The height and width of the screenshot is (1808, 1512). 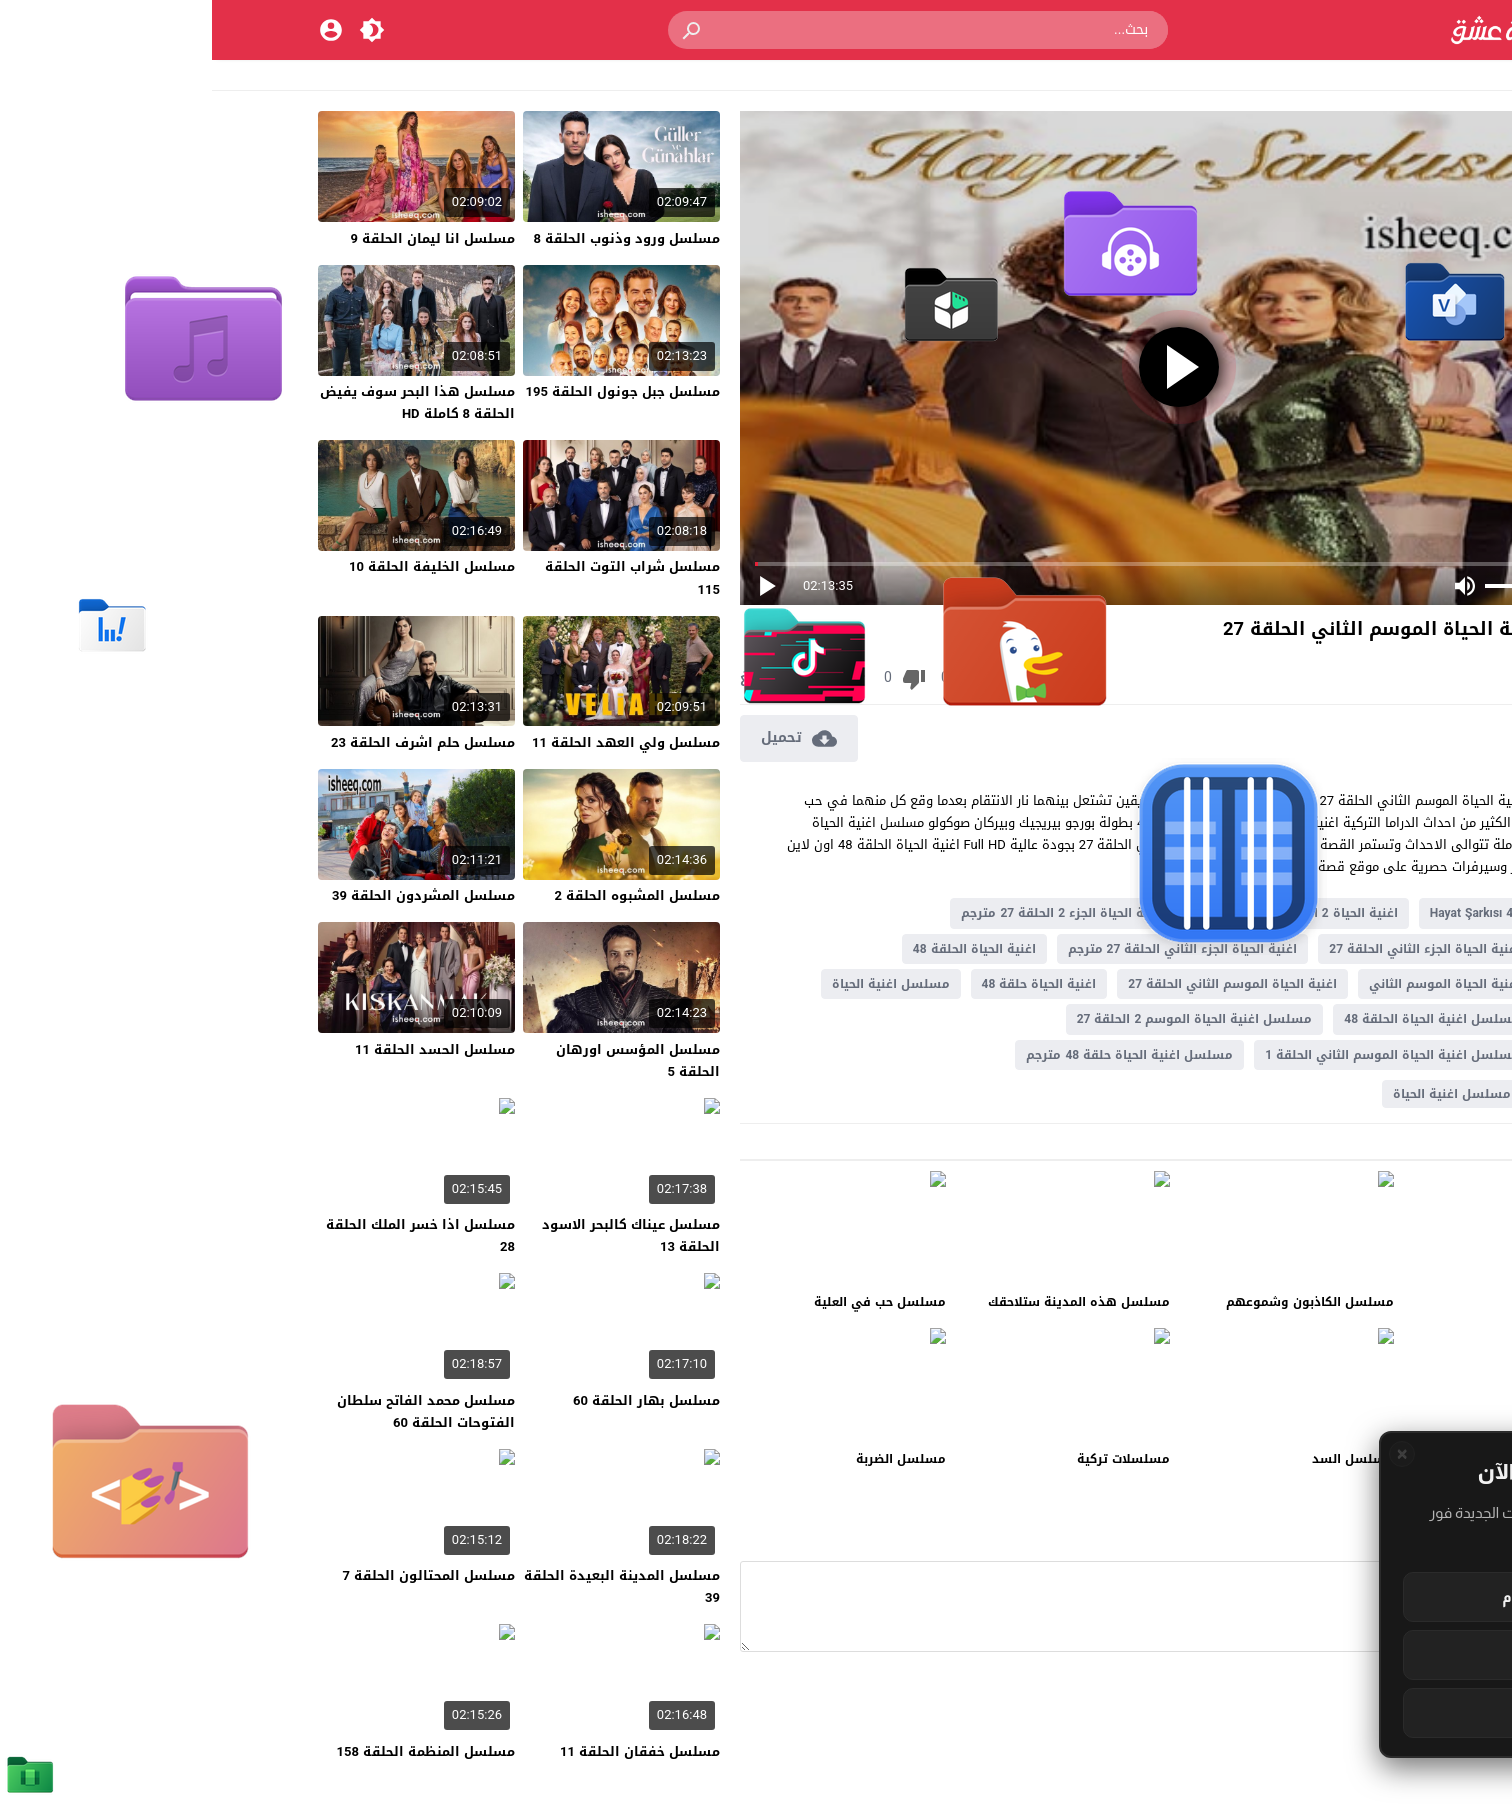 What do you see at coordinates (1454, 304) in the screenshot?
I see `open folder containing microsoft visio files` at bounding box center [1454, 304].